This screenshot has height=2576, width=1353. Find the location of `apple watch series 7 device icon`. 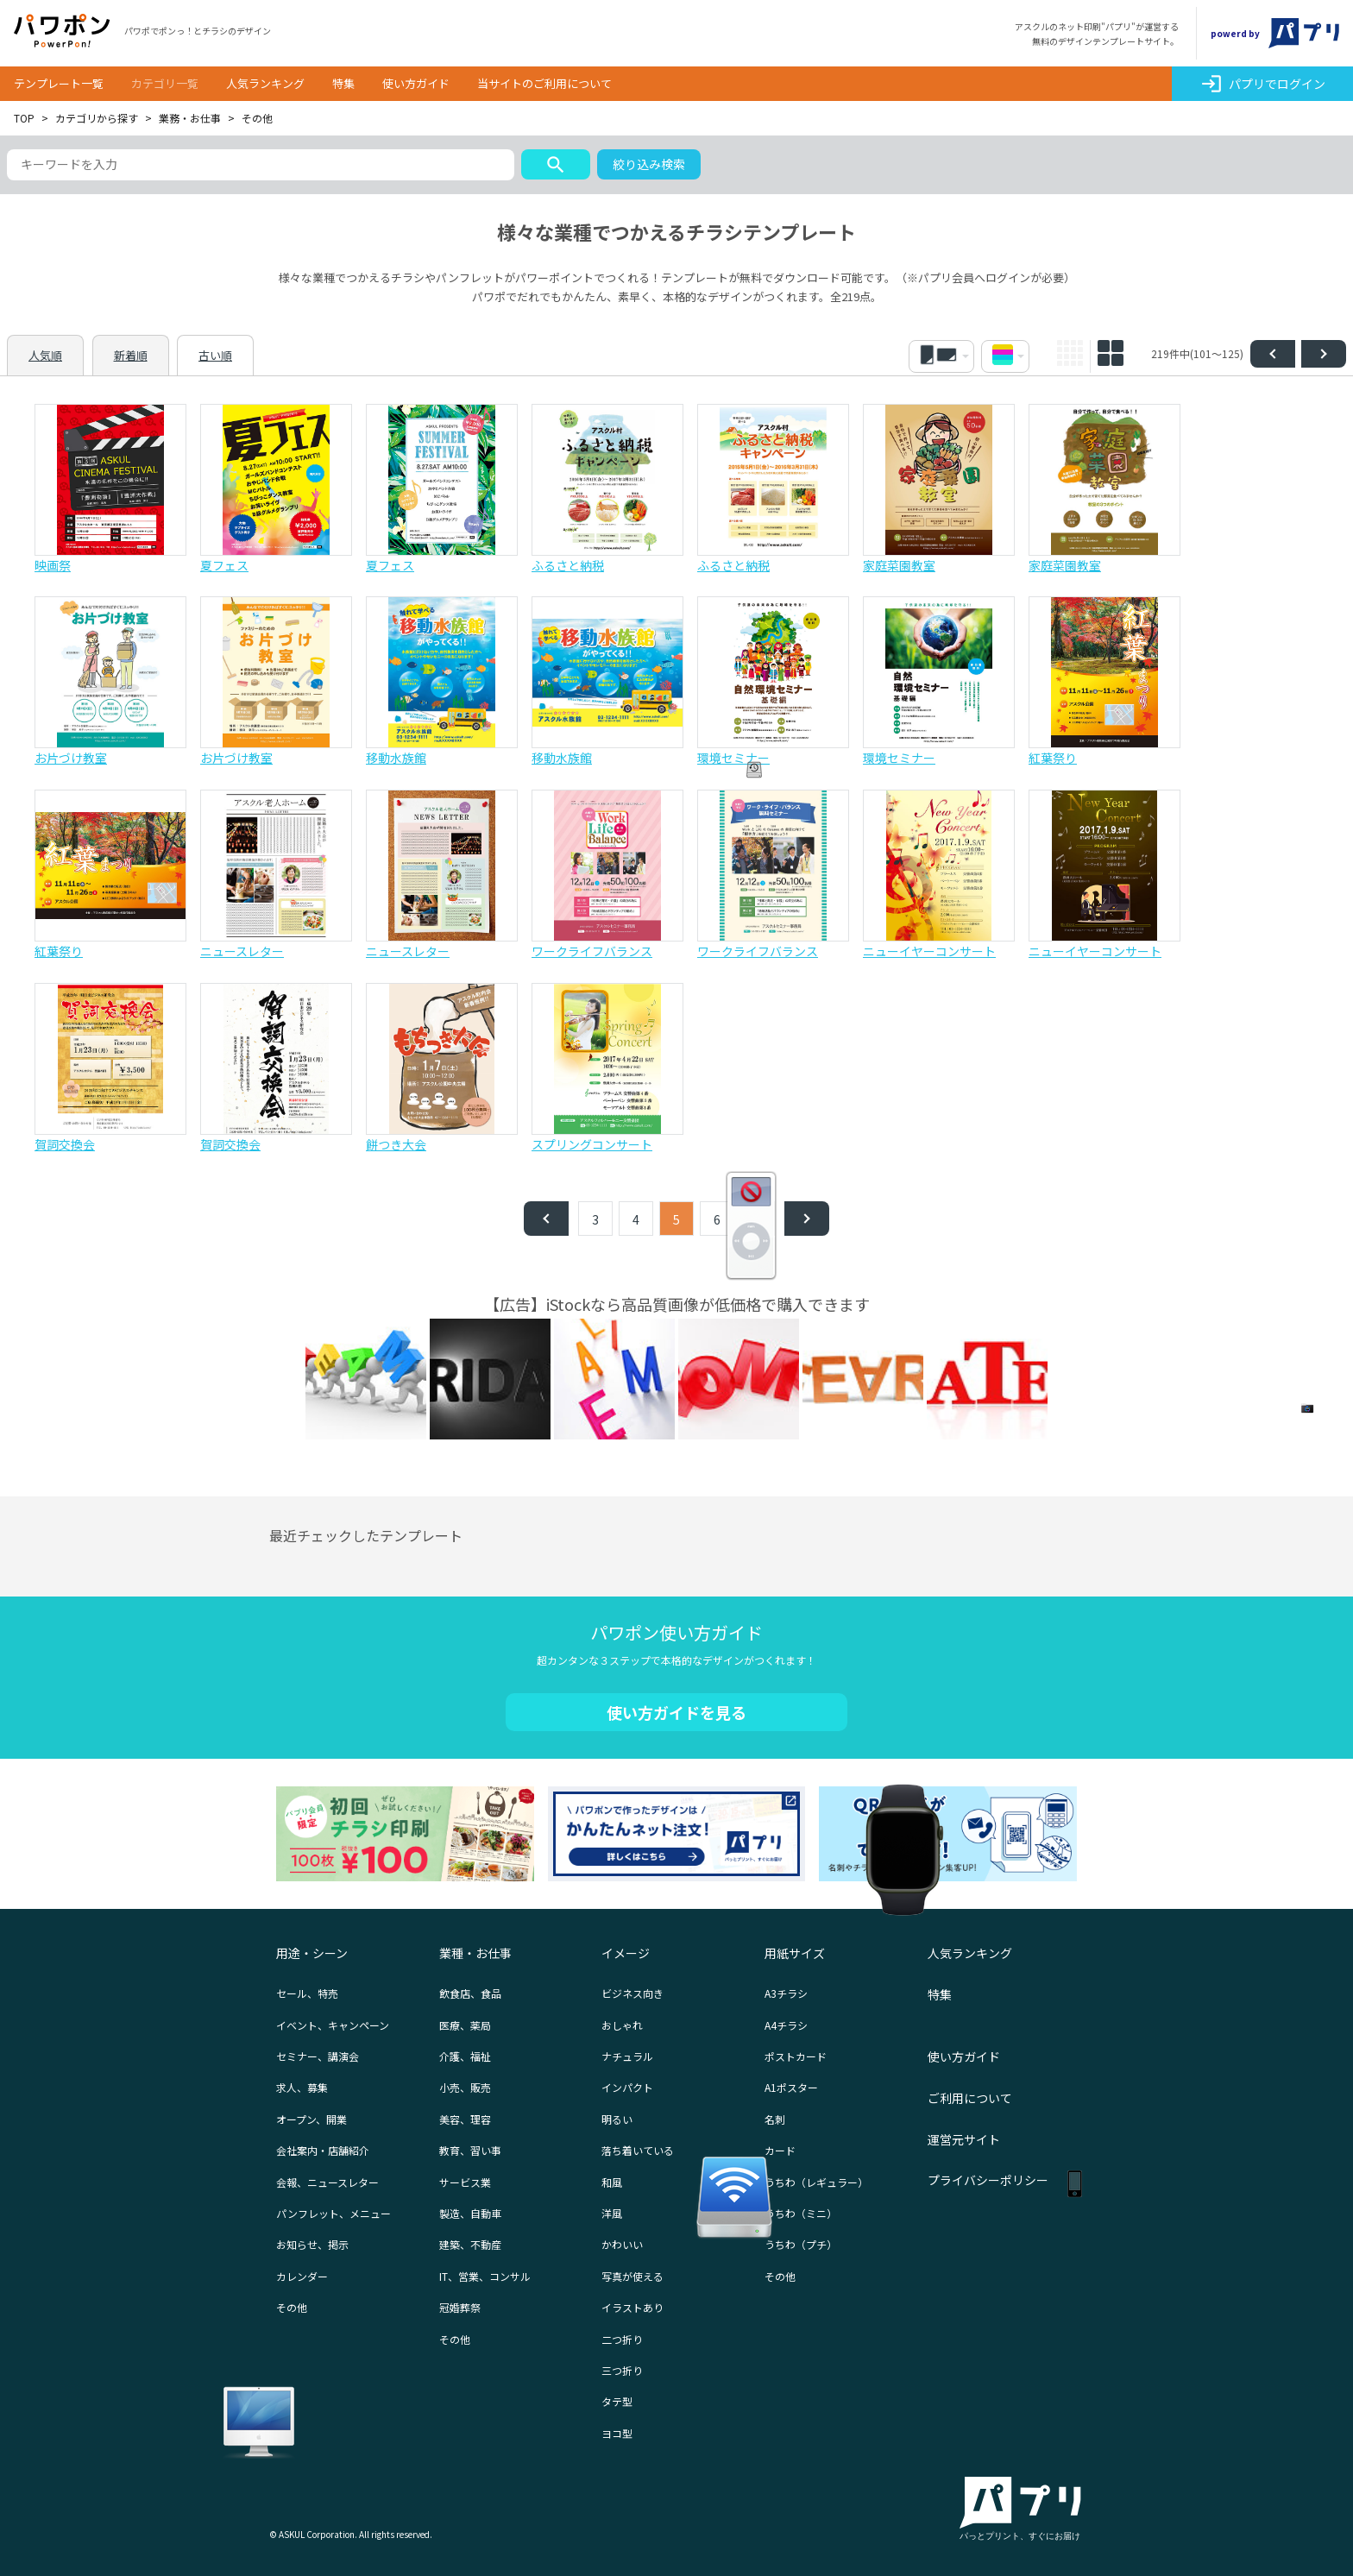

apple watch series 7 device icon is located at coordinates (903, 1849).